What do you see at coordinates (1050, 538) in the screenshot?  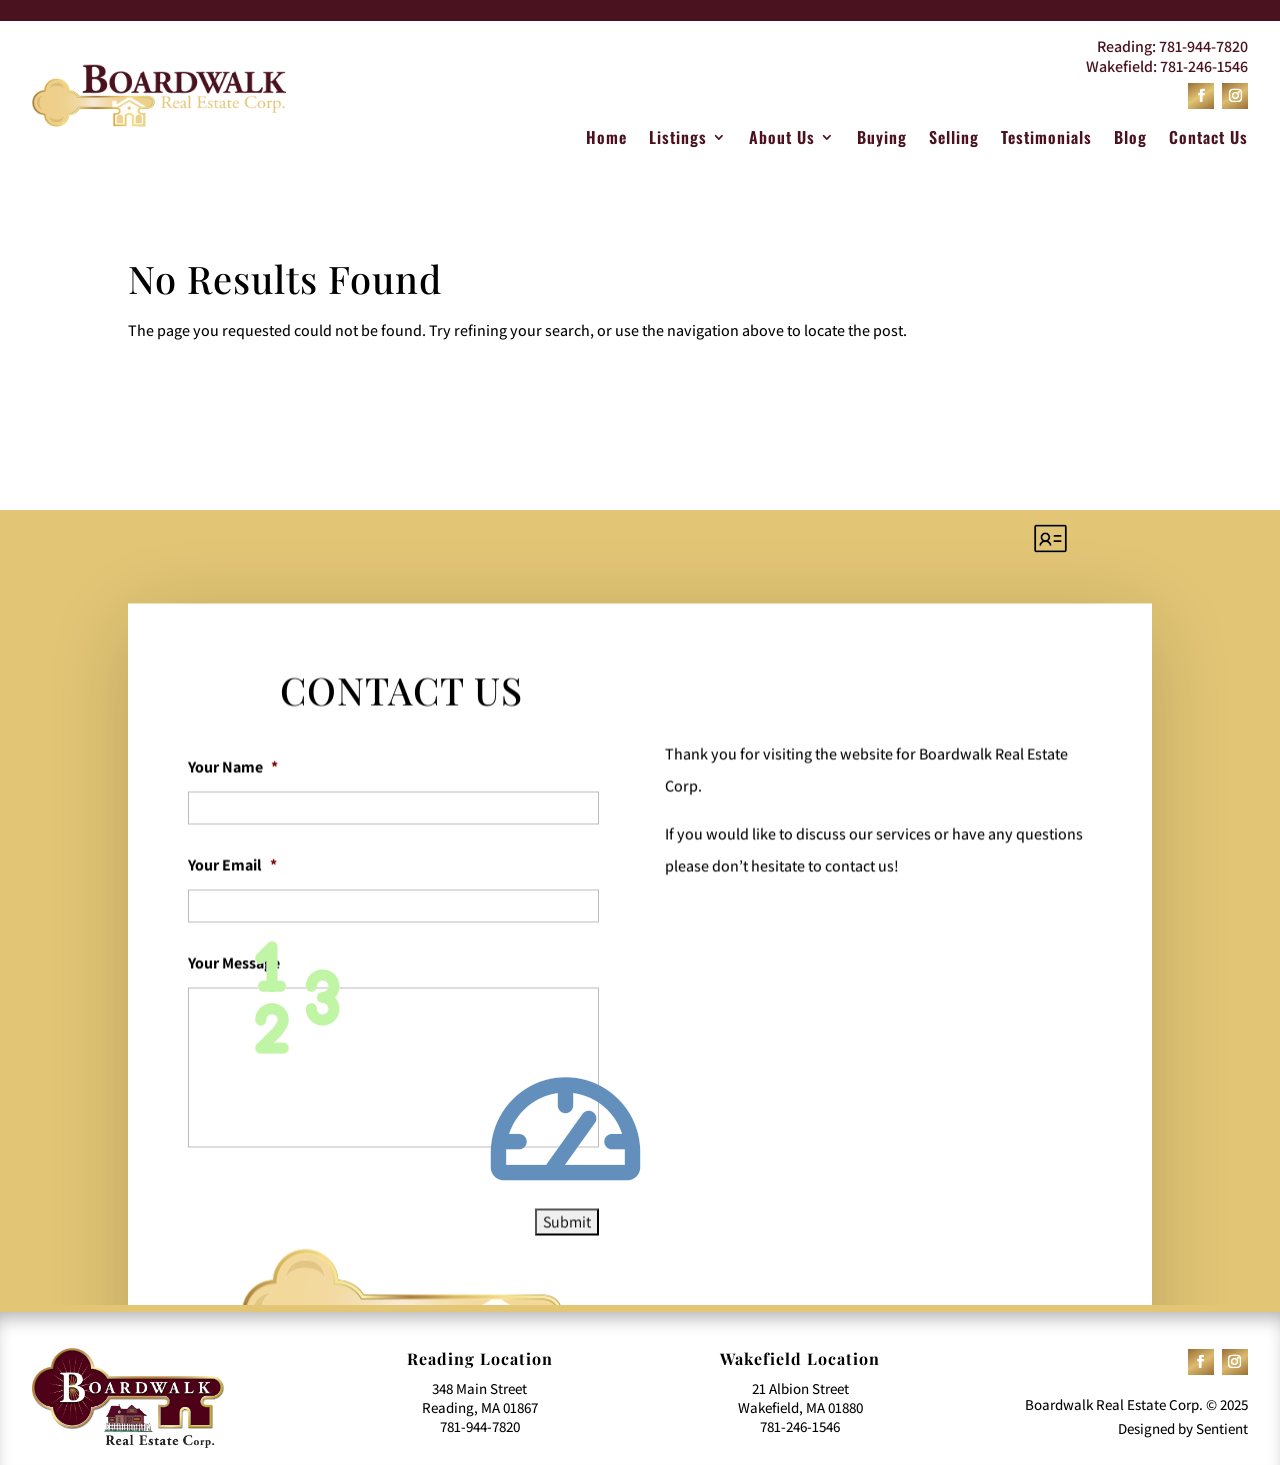 I see `view your profile or account information` at bounding box center [1050, 538].